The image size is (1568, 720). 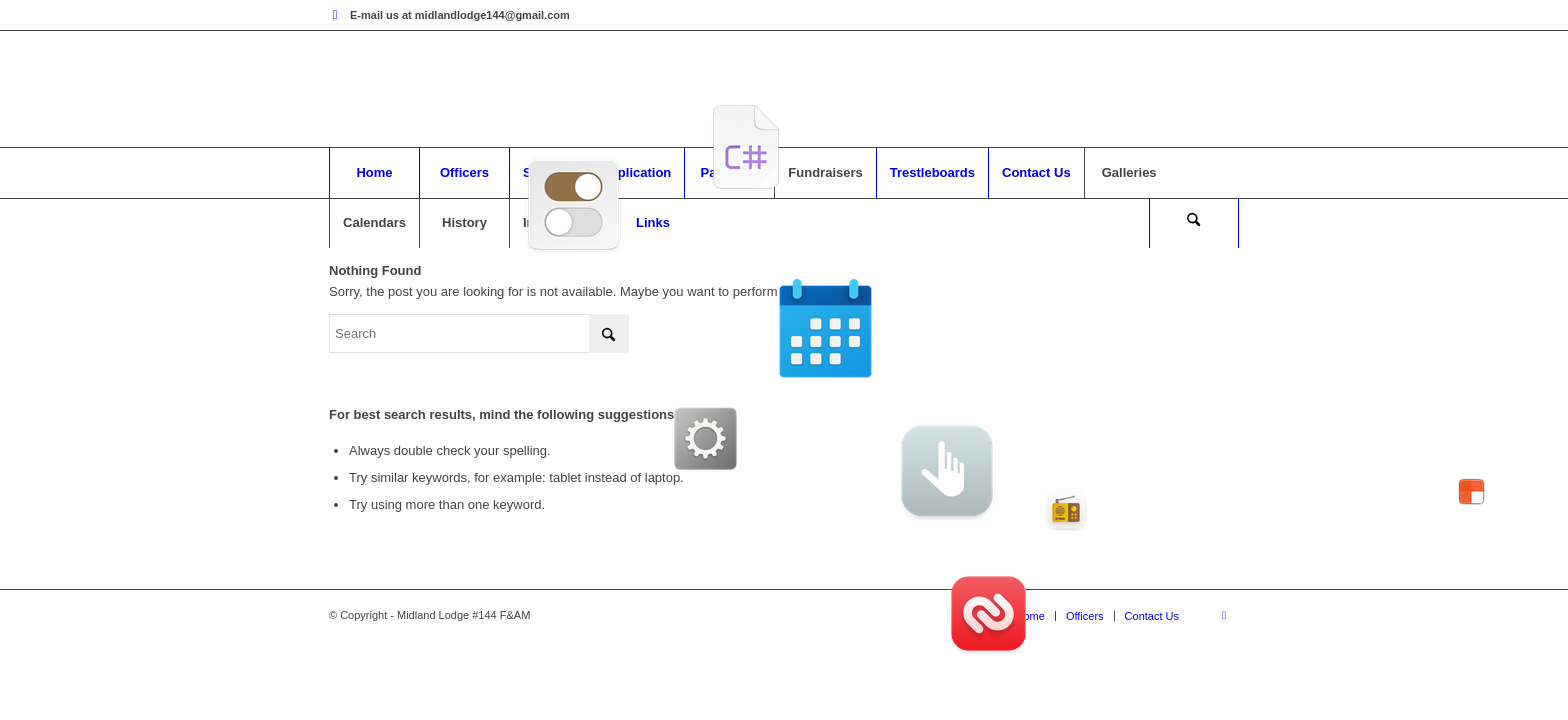 What do you see at coordinates (746, 147) in the screenshot?
I see `a C# source code file` at bounding box center [746, 147].